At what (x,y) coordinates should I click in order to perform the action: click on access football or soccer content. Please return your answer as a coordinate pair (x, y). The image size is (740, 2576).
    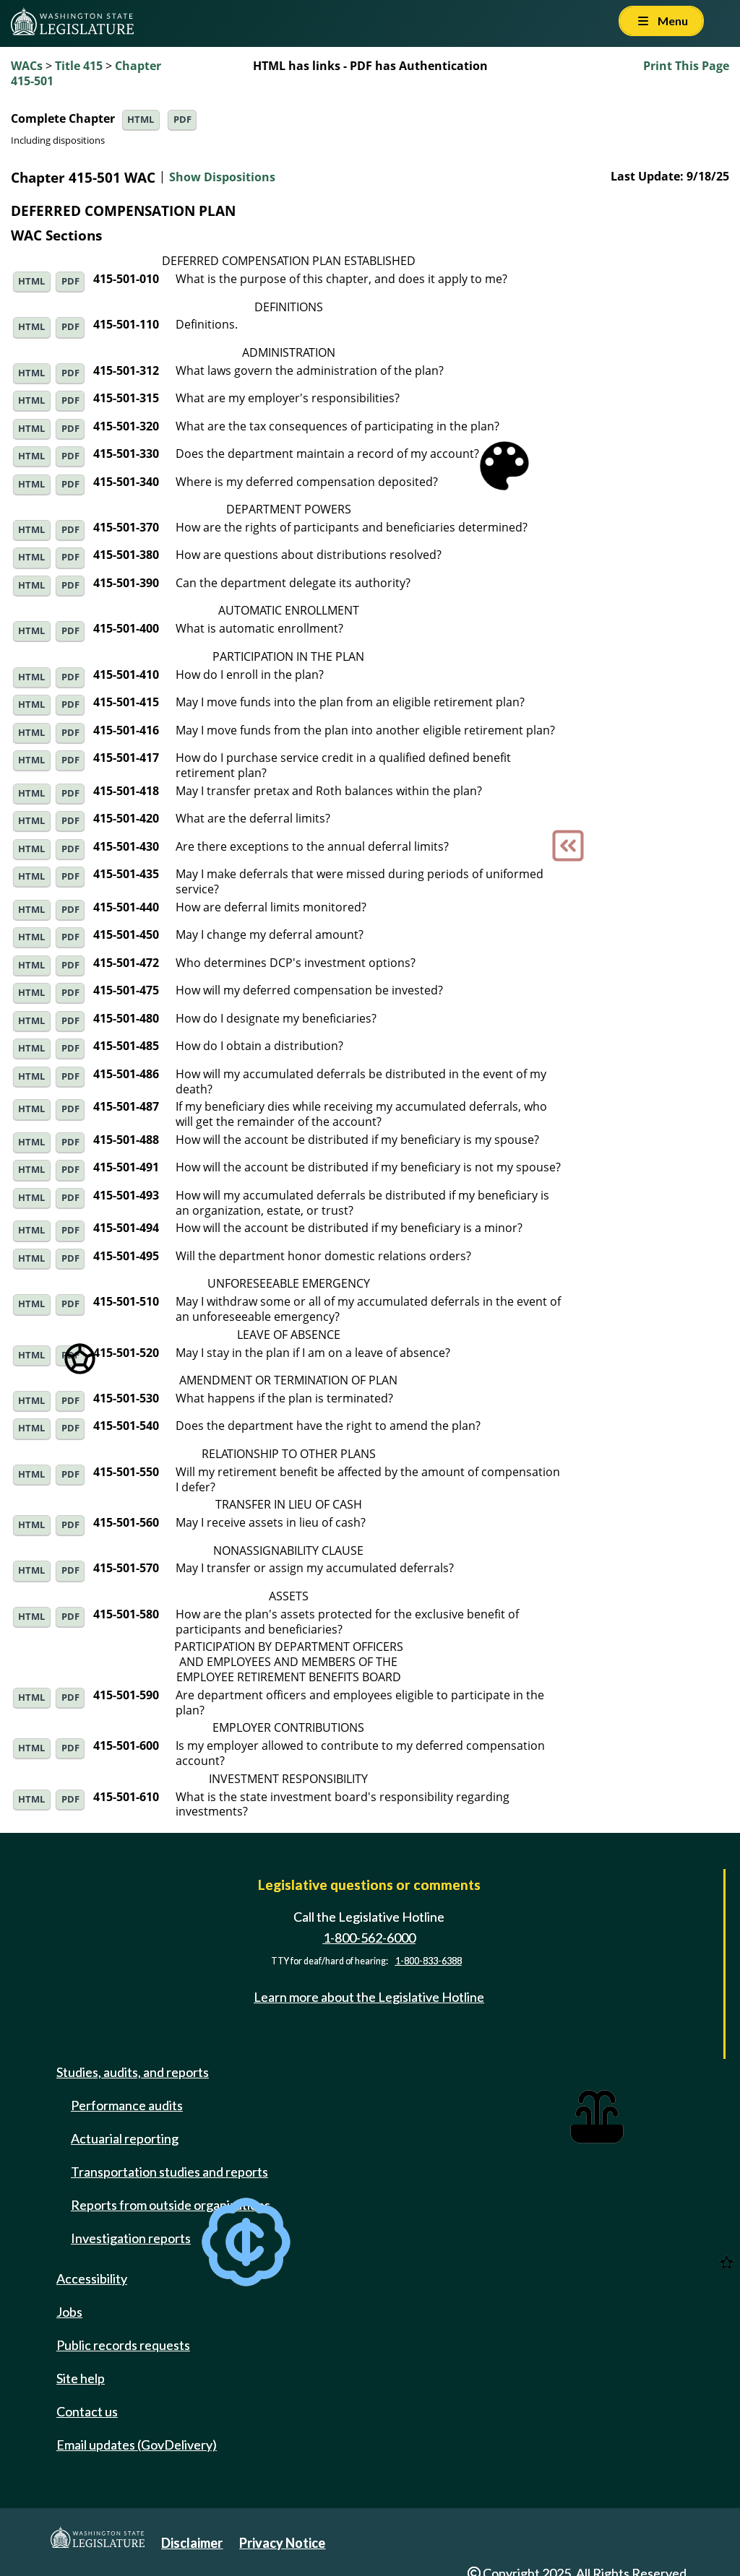
    Looking at the image, I should click on (79, 1358).